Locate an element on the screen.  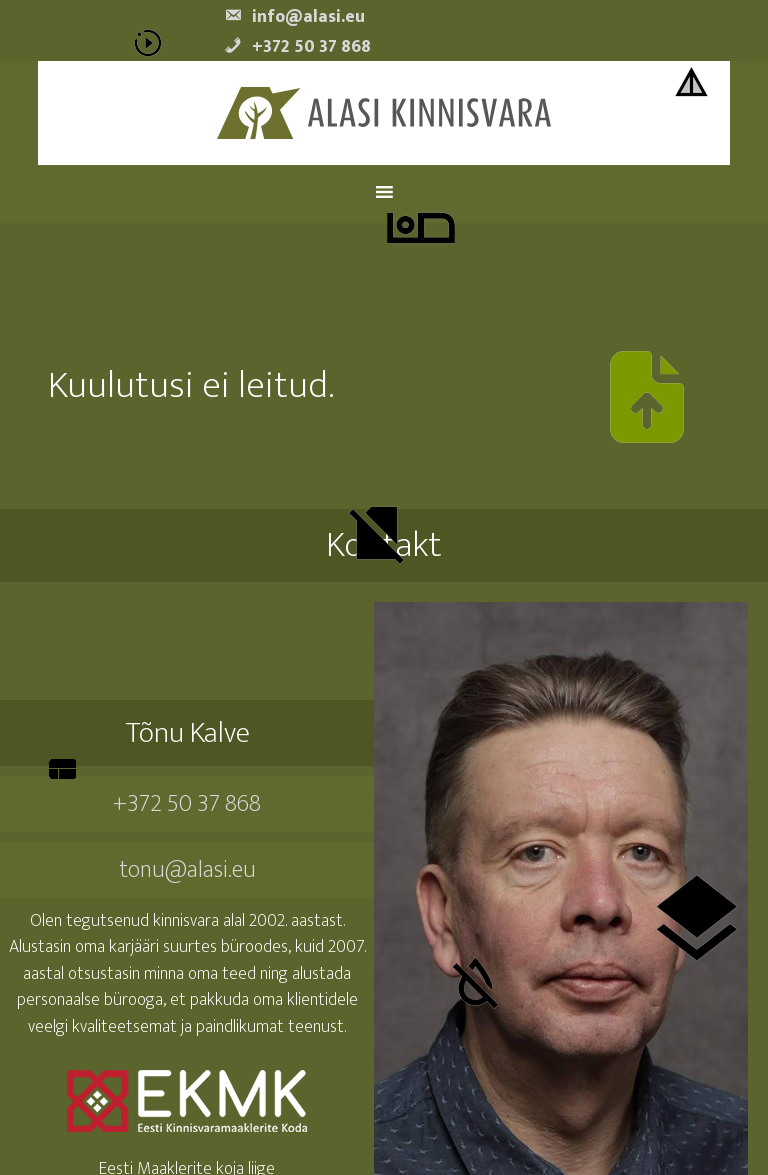
view image details or metadata is located at coordinates (691, 81).